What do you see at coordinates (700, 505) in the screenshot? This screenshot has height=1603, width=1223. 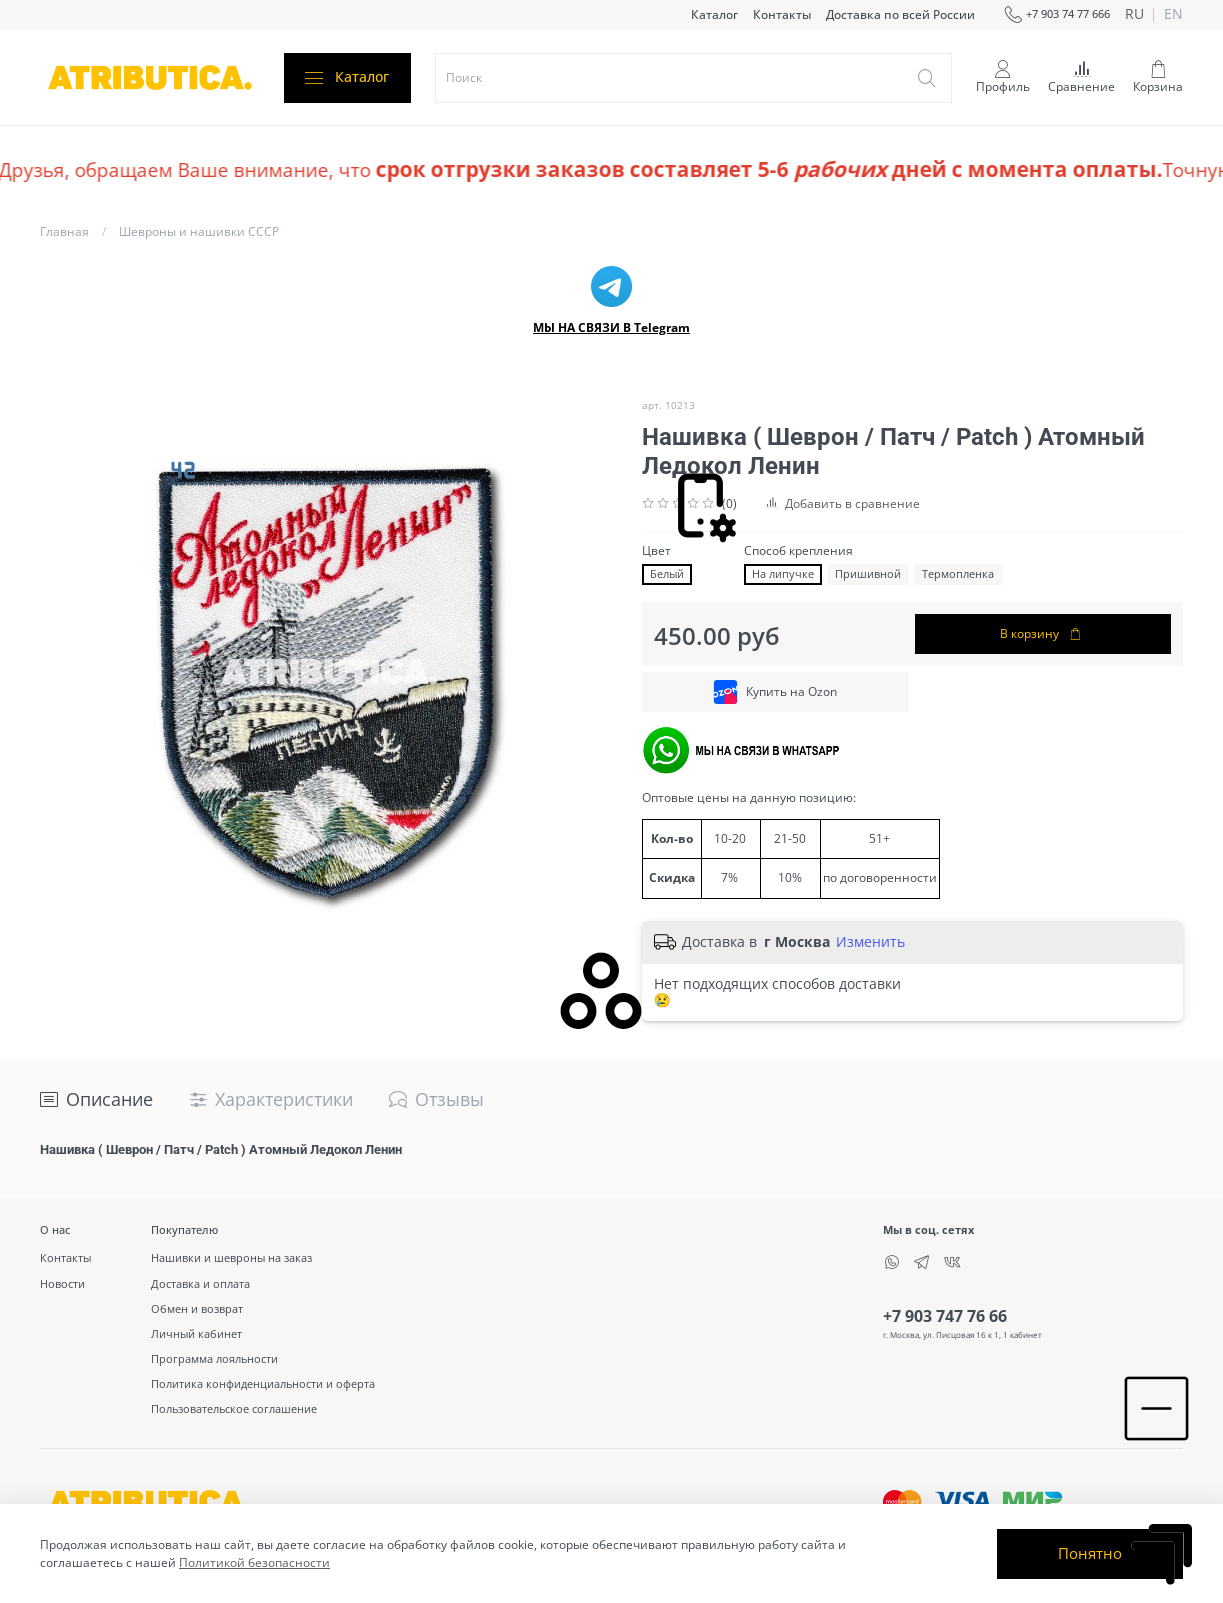 I see `access mobile device settings` at bounding box center [700, 505].